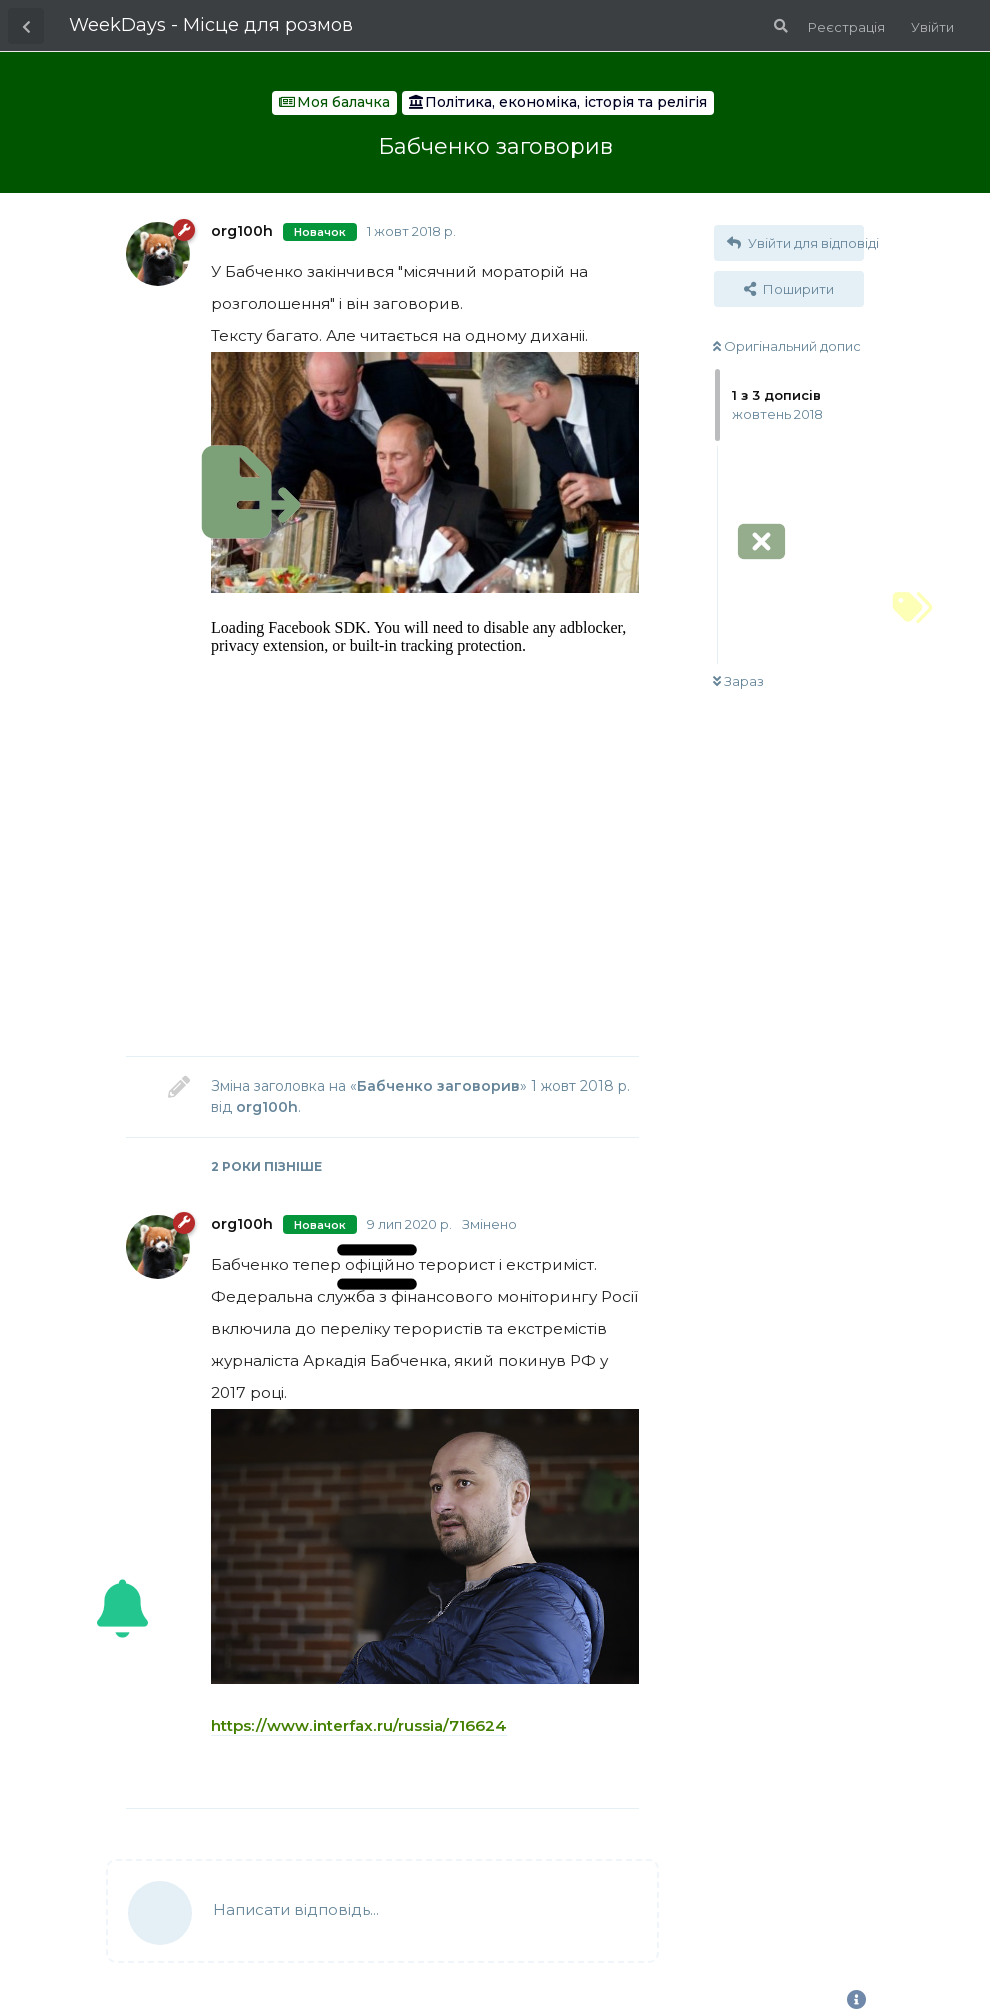 This screenshot has width=990, height=2012. What do you see at coordinates (761, 541) in the screenshot?
I see `close or dismiss a modal window` at bounding box center [761, 541].